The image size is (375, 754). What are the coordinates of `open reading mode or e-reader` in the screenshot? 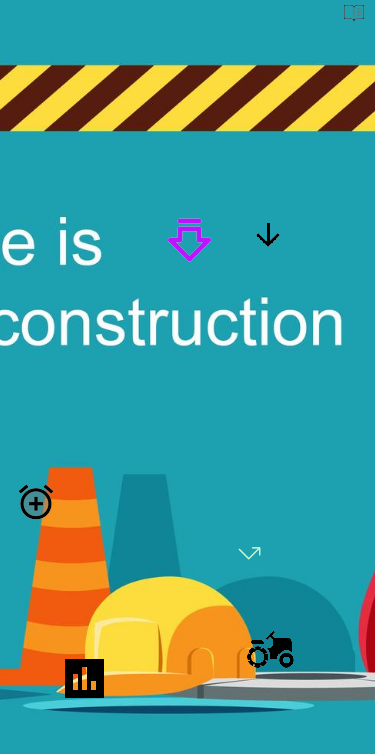 It's located at (354, 12).